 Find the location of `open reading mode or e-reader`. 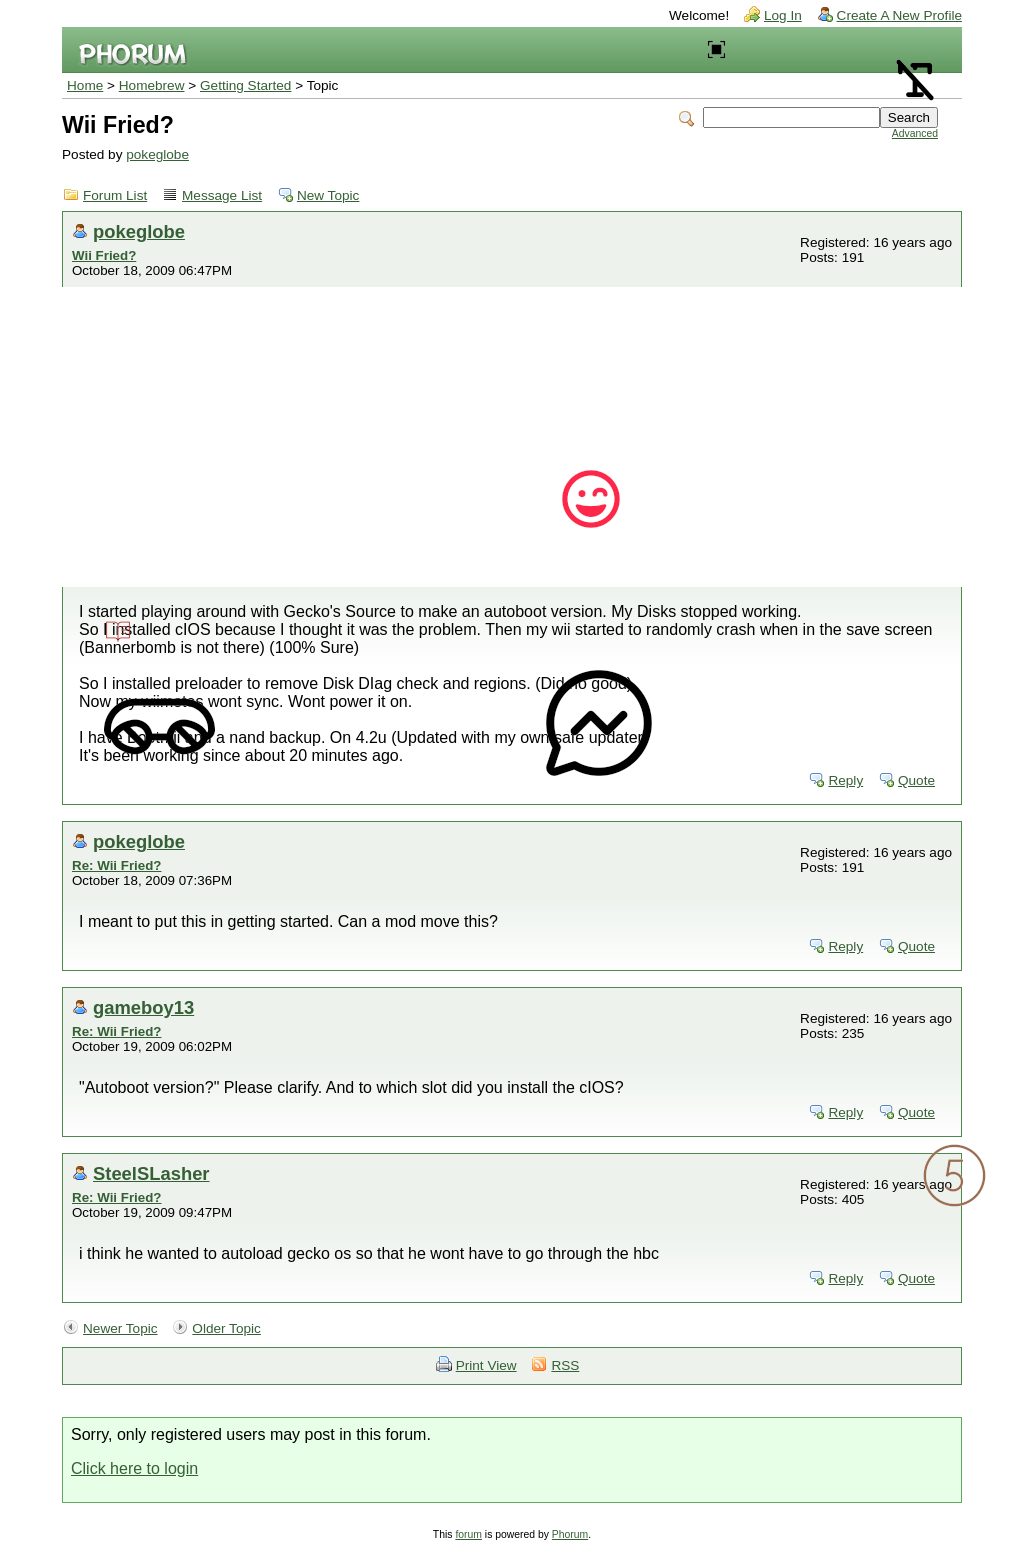

open reading mode or e-reader is located at coordinates (118, 630).